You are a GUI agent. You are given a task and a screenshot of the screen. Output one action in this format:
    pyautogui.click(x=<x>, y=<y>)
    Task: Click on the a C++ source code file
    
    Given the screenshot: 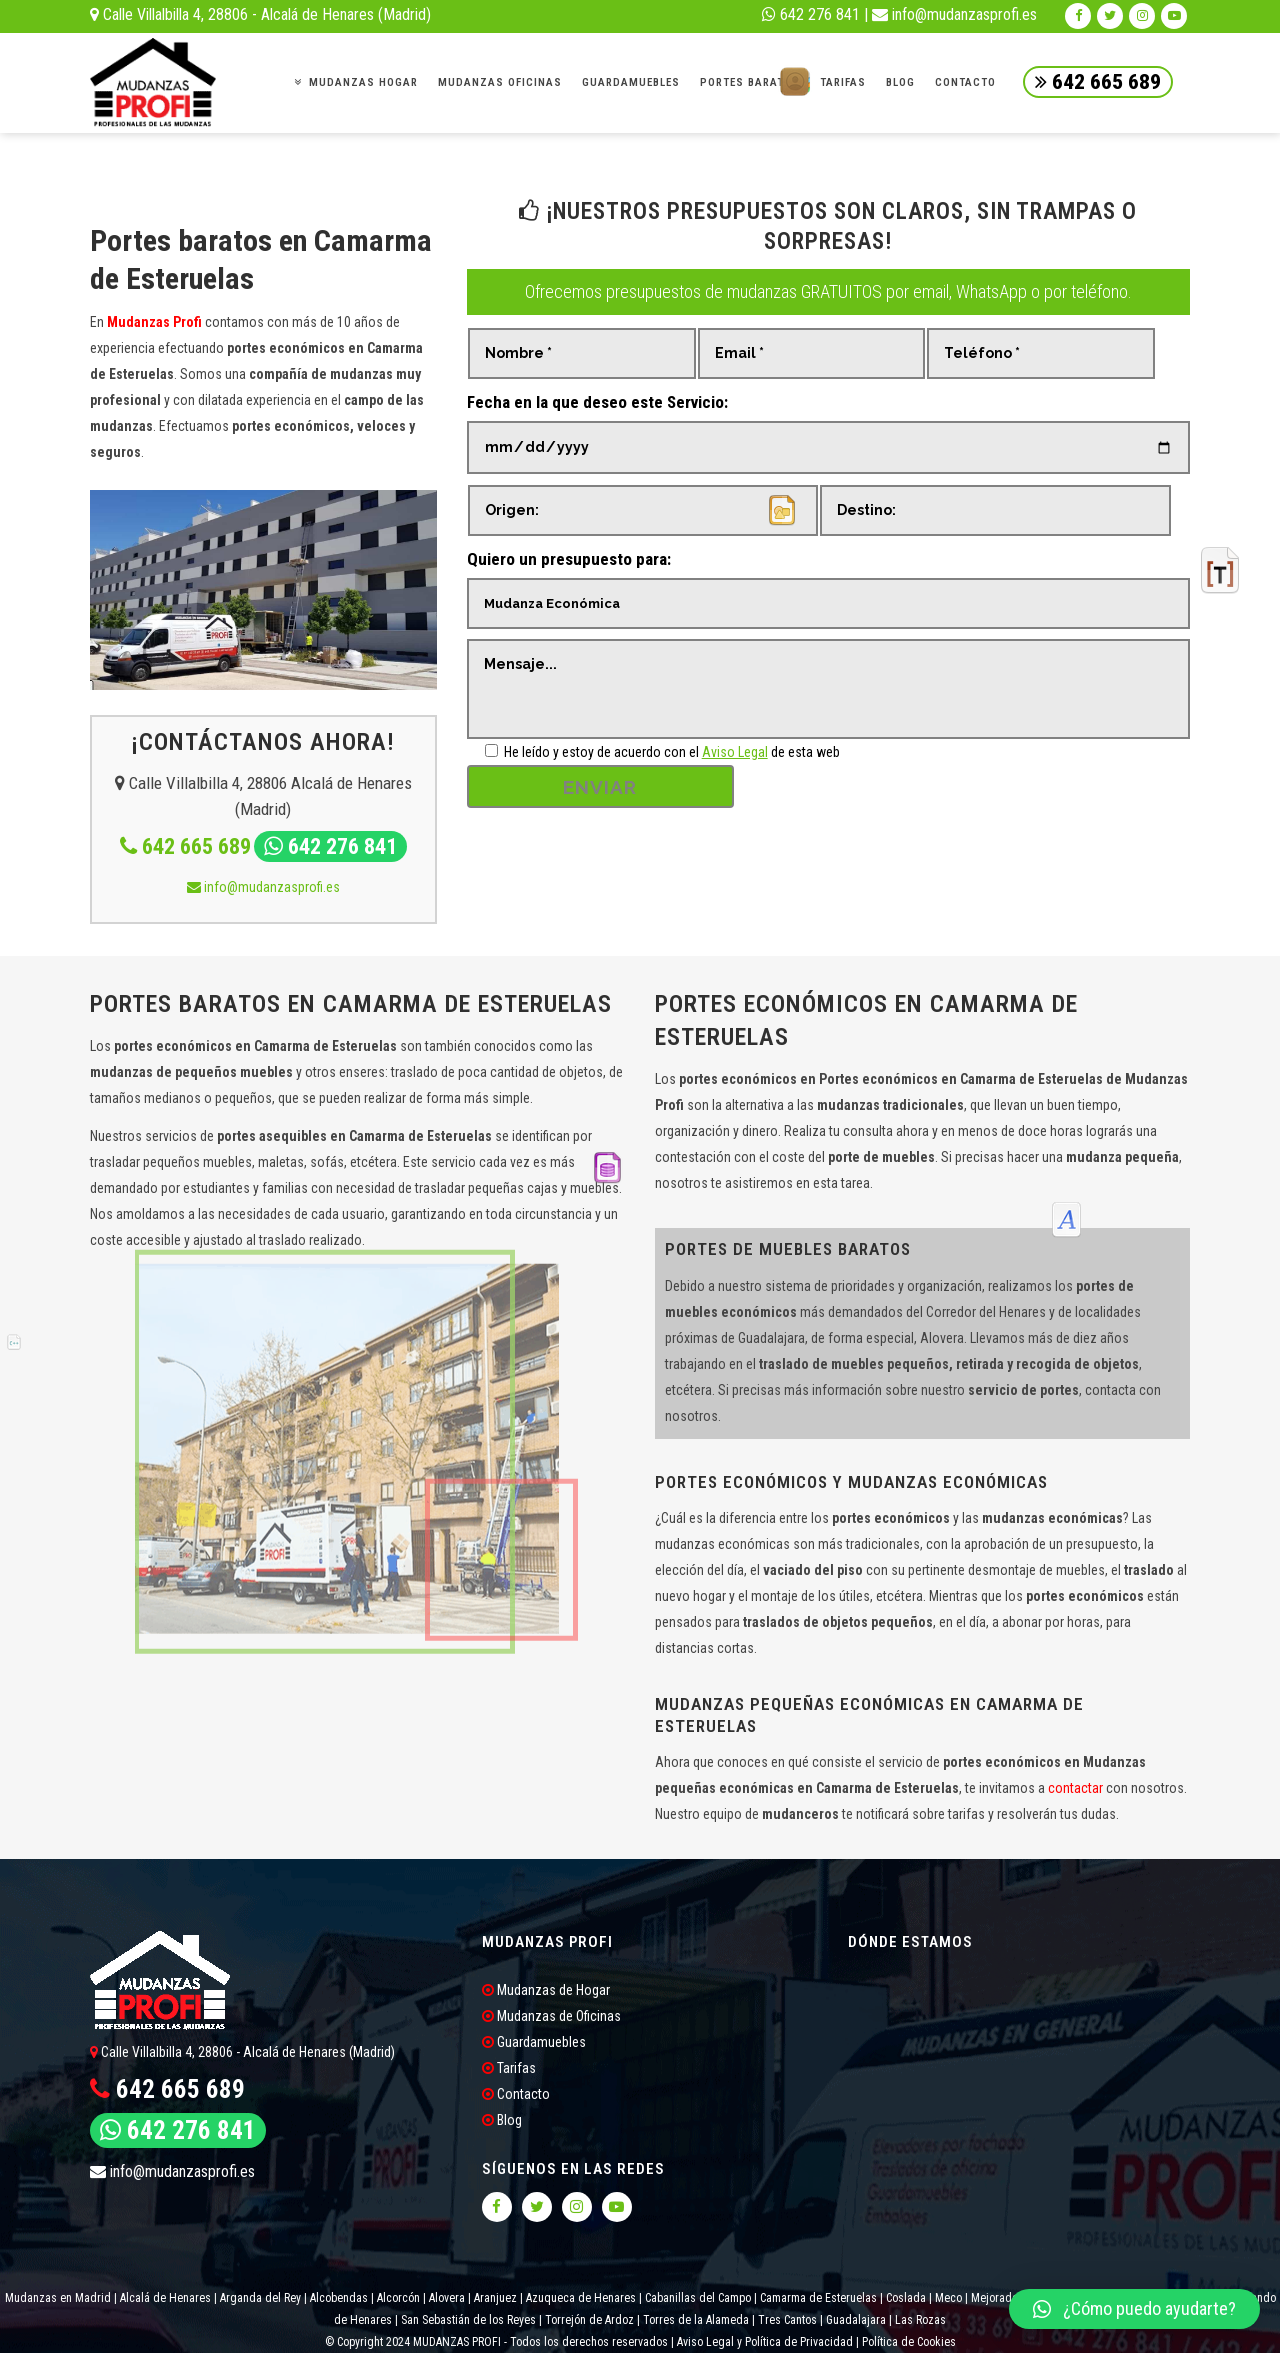 What is the action you would take?
    pyautogui.click(x=14, y=1342)
    